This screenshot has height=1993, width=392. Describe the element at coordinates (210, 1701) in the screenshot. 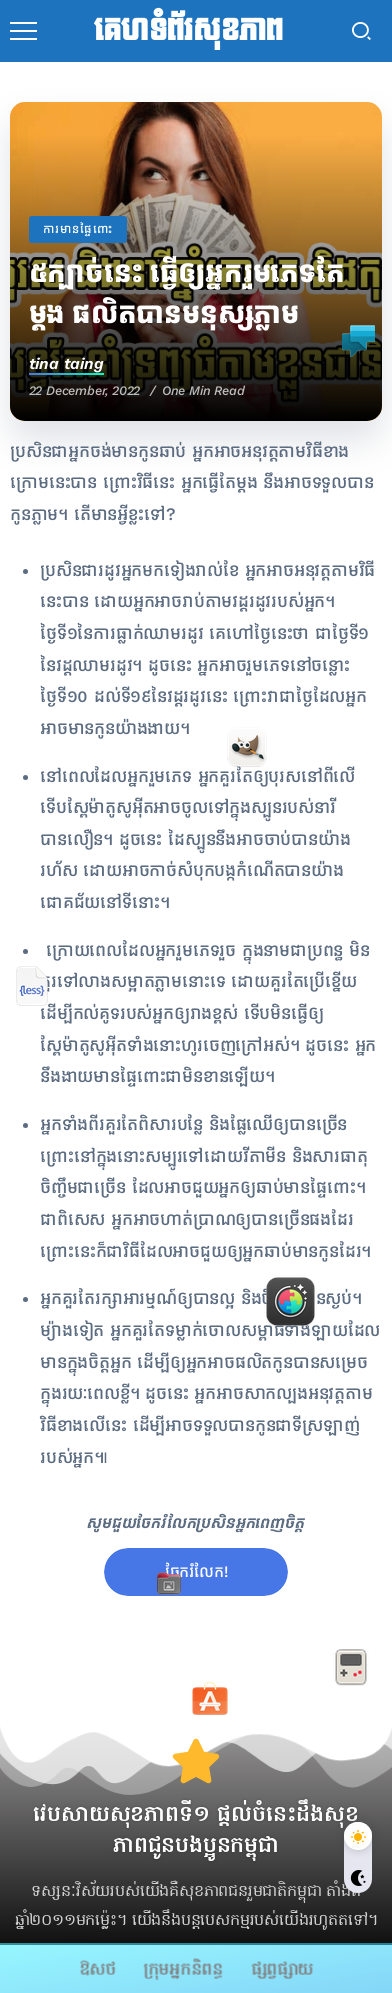

I see `open the ubuntu software center` at that location.